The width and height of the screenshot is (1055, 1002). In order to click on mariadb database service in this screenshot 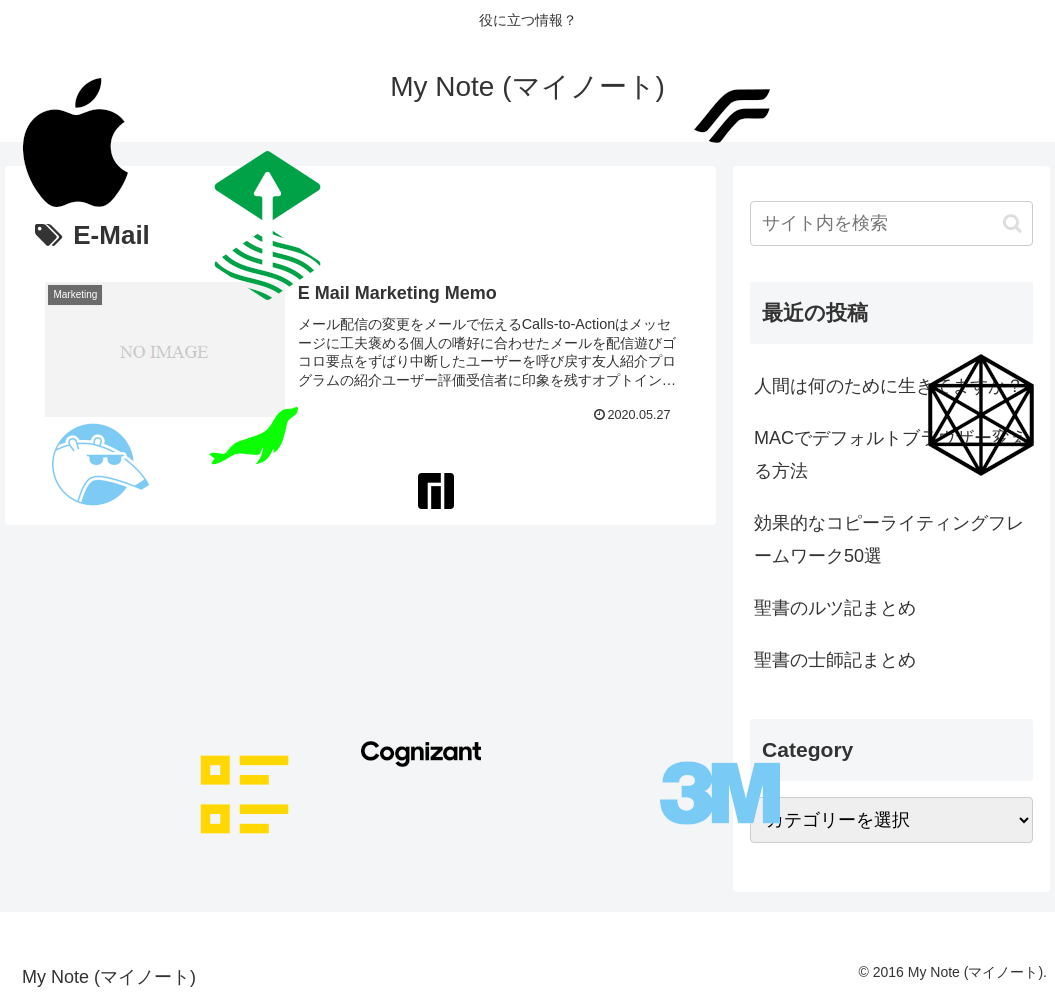, I will do `click(253, 435)`.